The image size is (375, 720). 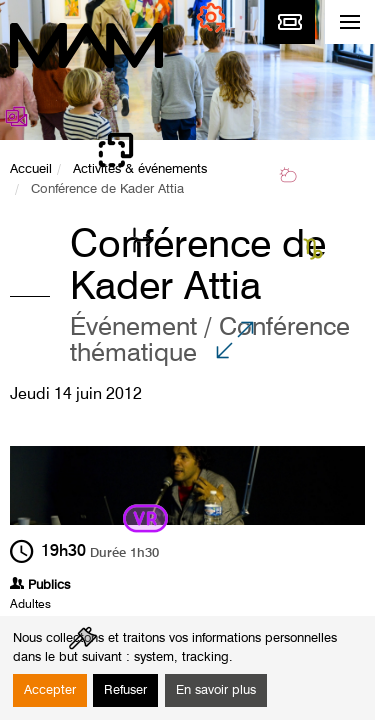 I want to click on open Microsoft Outlook email, so click(x=16, y=116).